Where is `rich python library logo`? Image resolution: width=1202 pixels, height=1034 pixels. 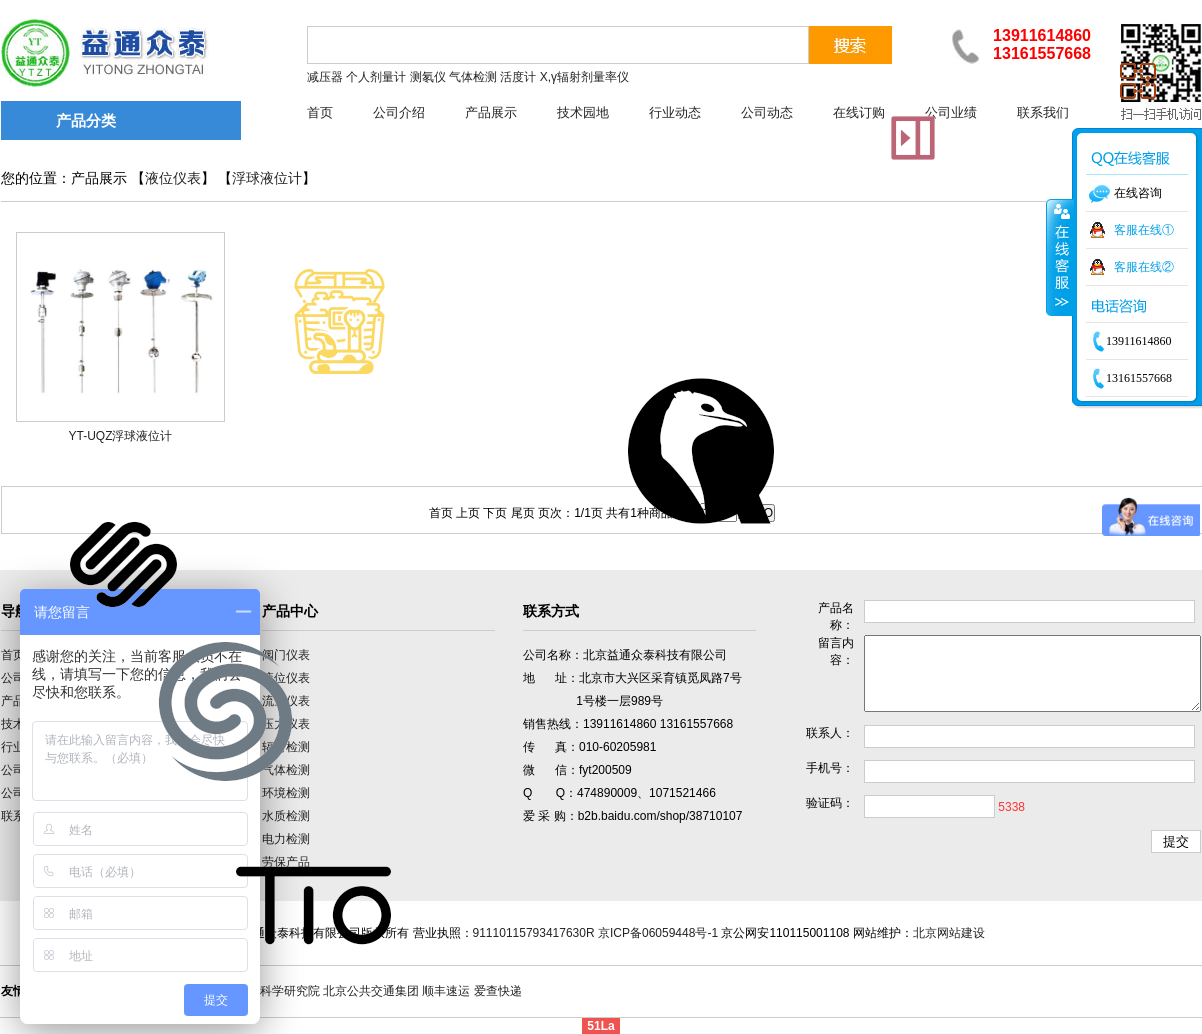 rich python library logo is located at coordinates (339, 321).